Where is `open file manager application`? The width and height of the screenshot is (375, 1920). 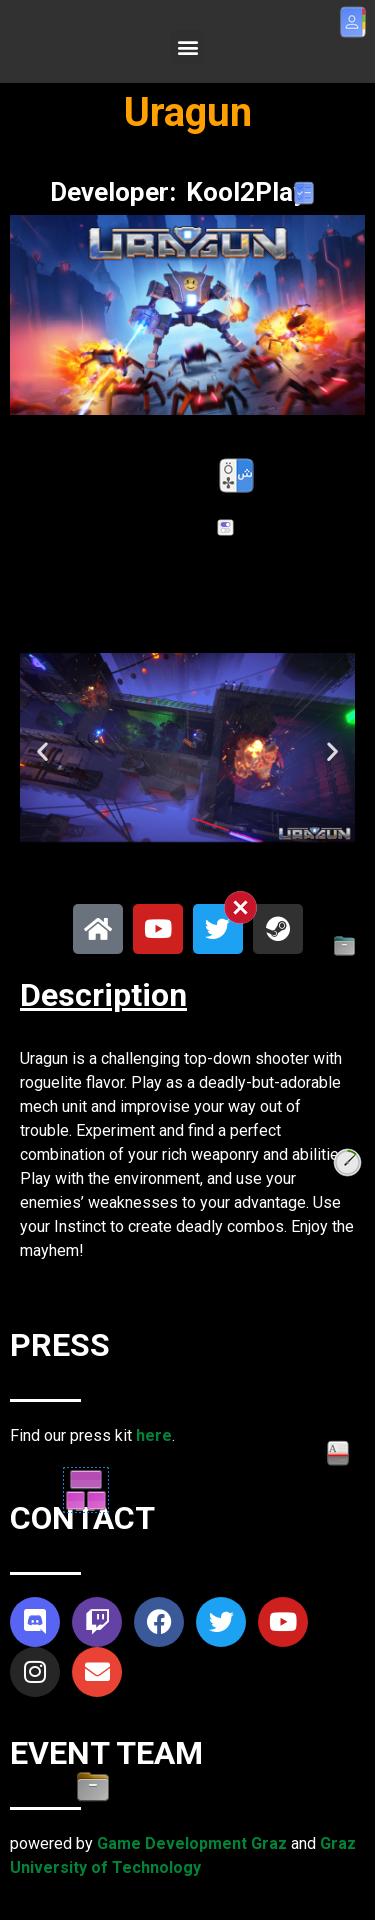
open file manager application is located at coordinates (344, 945).